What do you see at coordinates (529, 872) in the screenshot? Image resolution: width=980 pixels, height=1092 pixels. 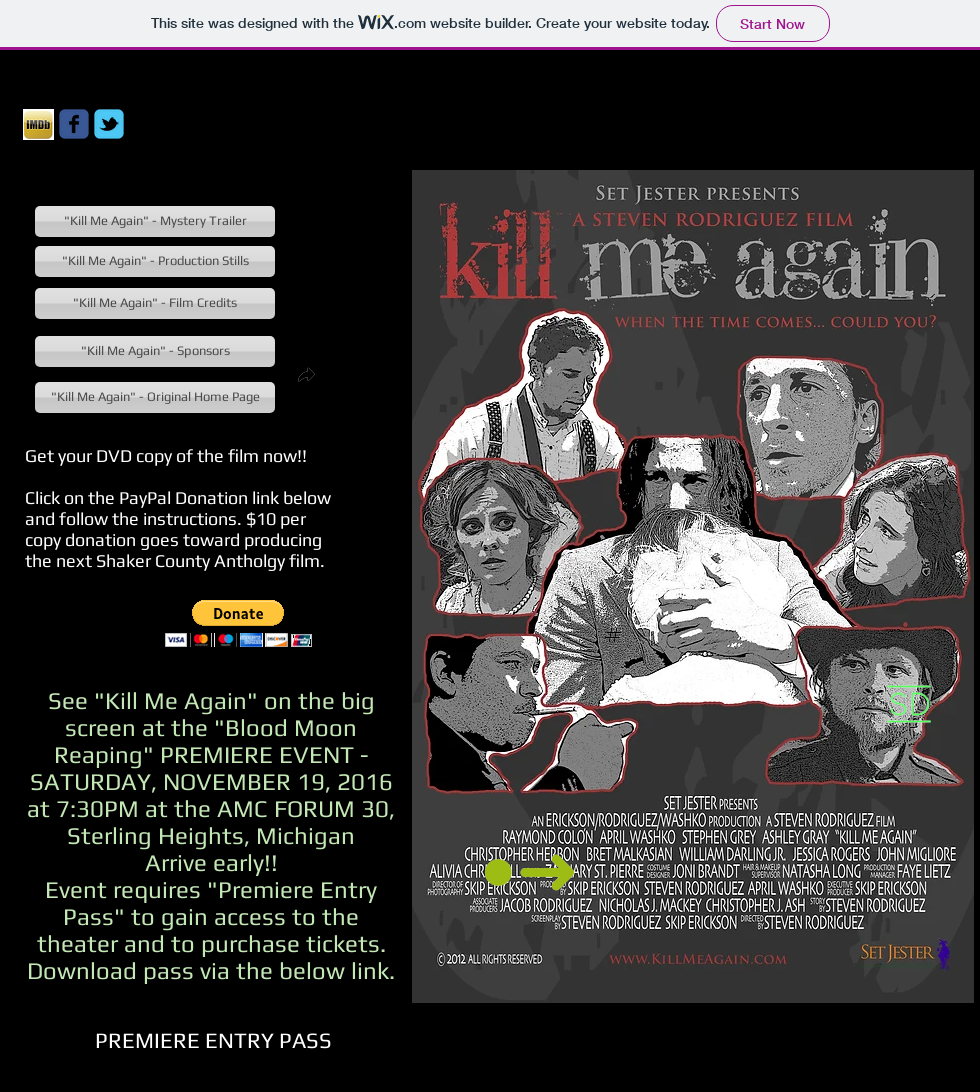 I see `move item to the right` at bounding box center [529, 872].